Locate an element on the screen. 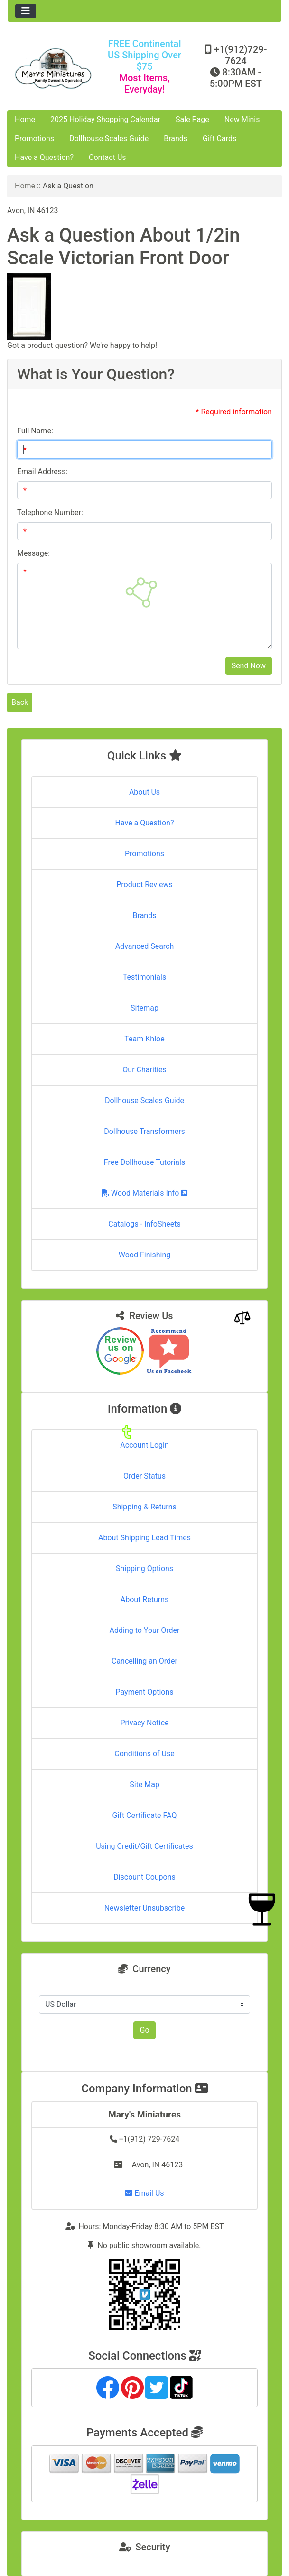 This screenshot has height=2576, width=289. open the Tumblr app is located at coordinates (127, 1432).